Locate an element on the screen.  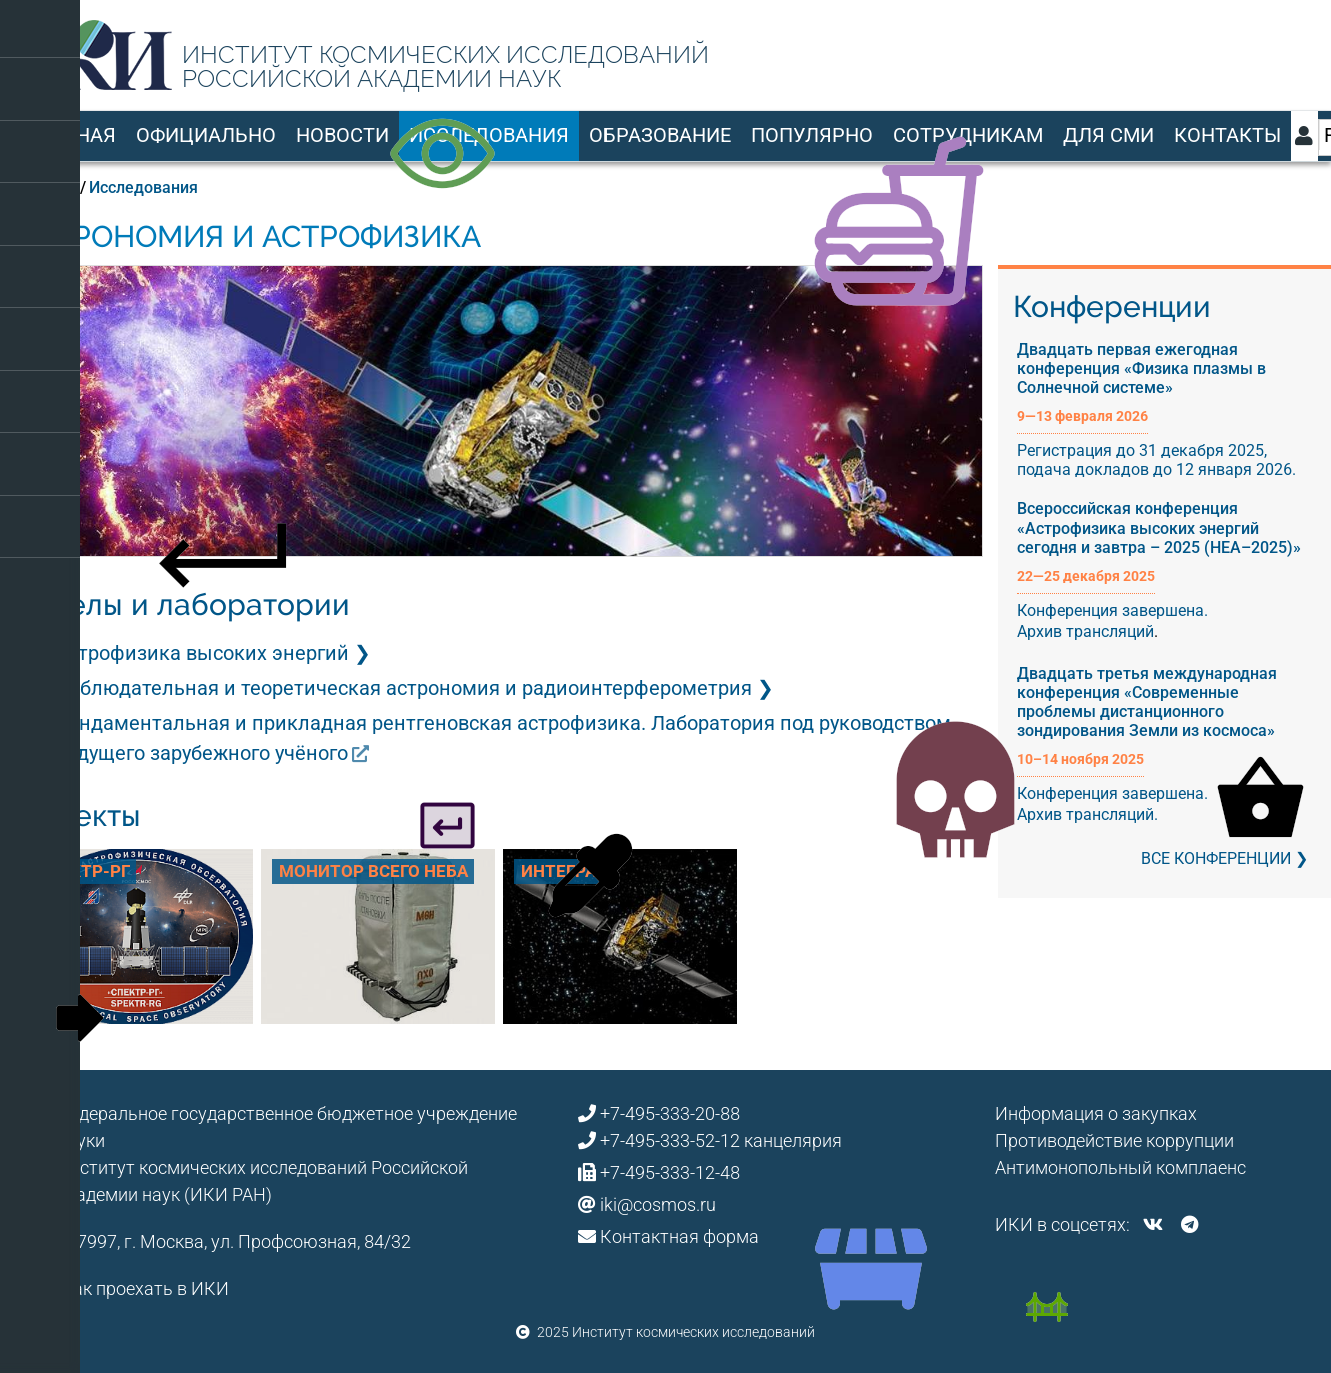
indicates danger or hazardous content is located at coordinates (955, 789).